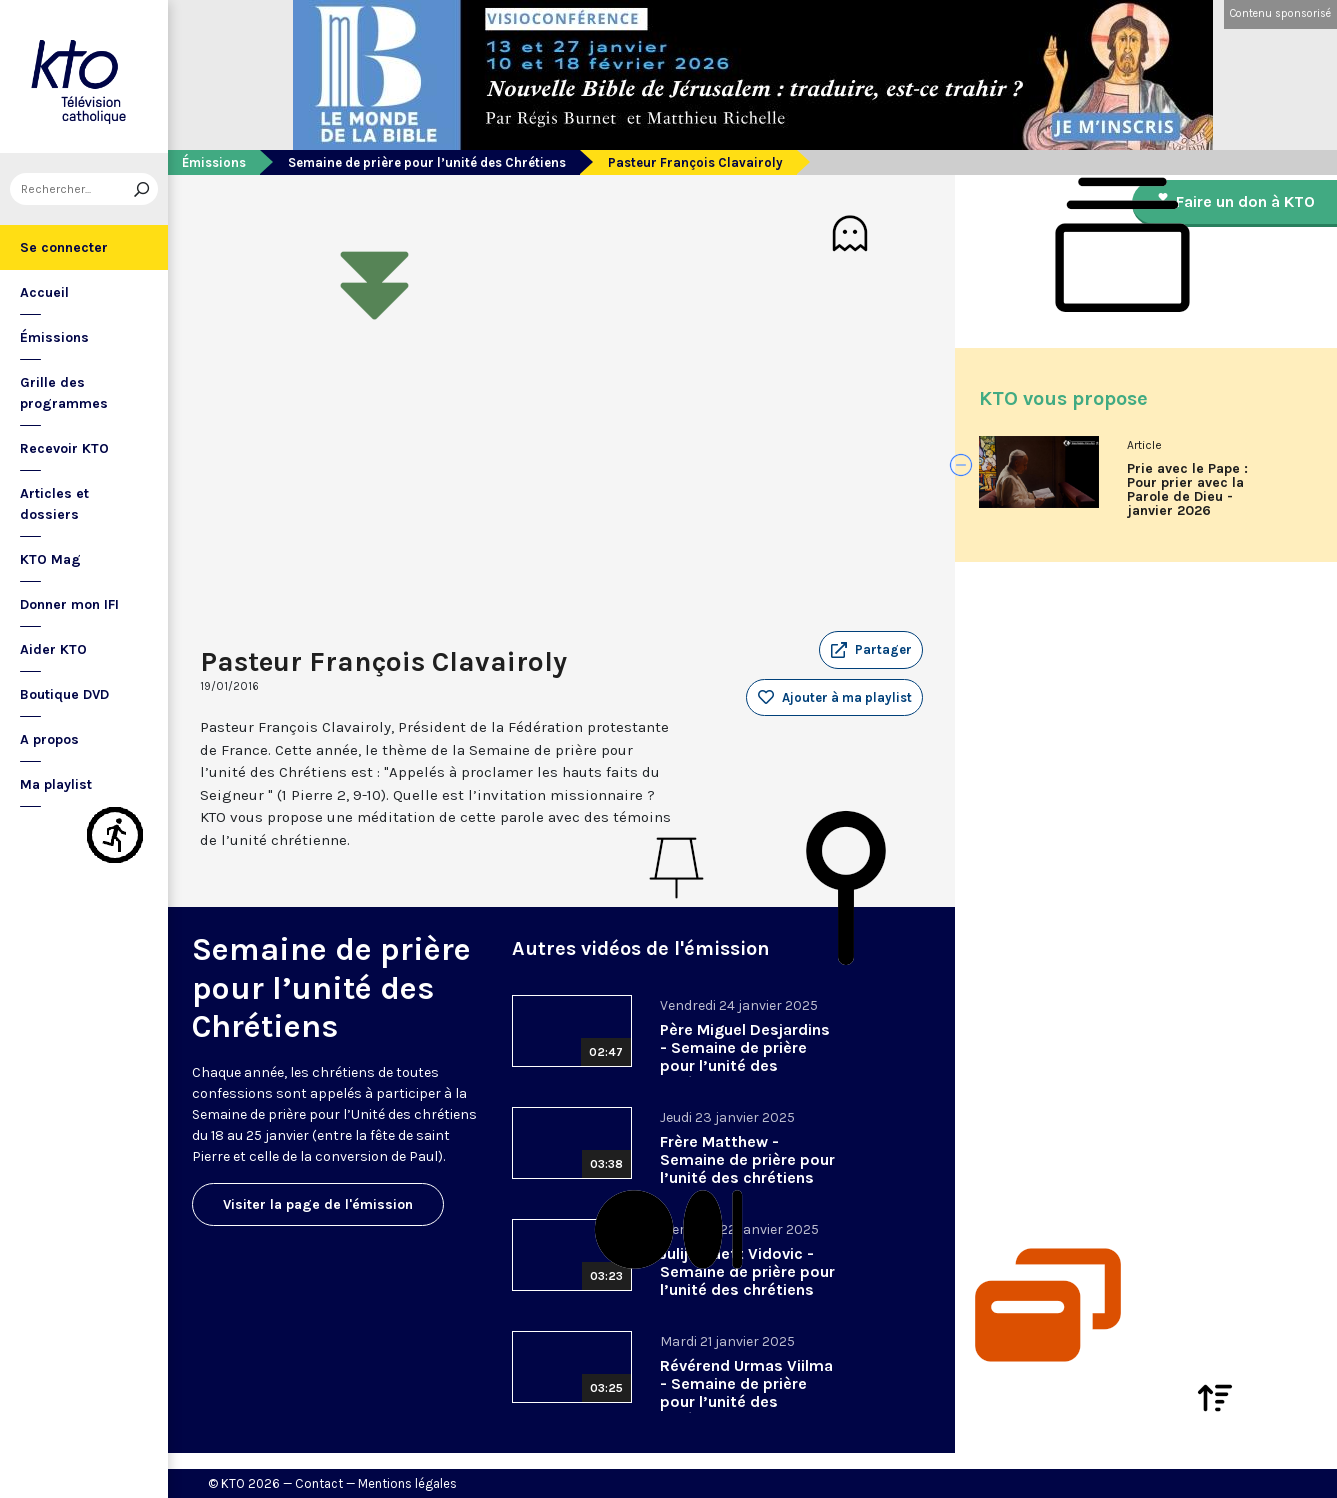  What do you see at coordinates (668, 1229) in the screenshot?
I see `open the Medium app` at bounding box center [668, 1229].